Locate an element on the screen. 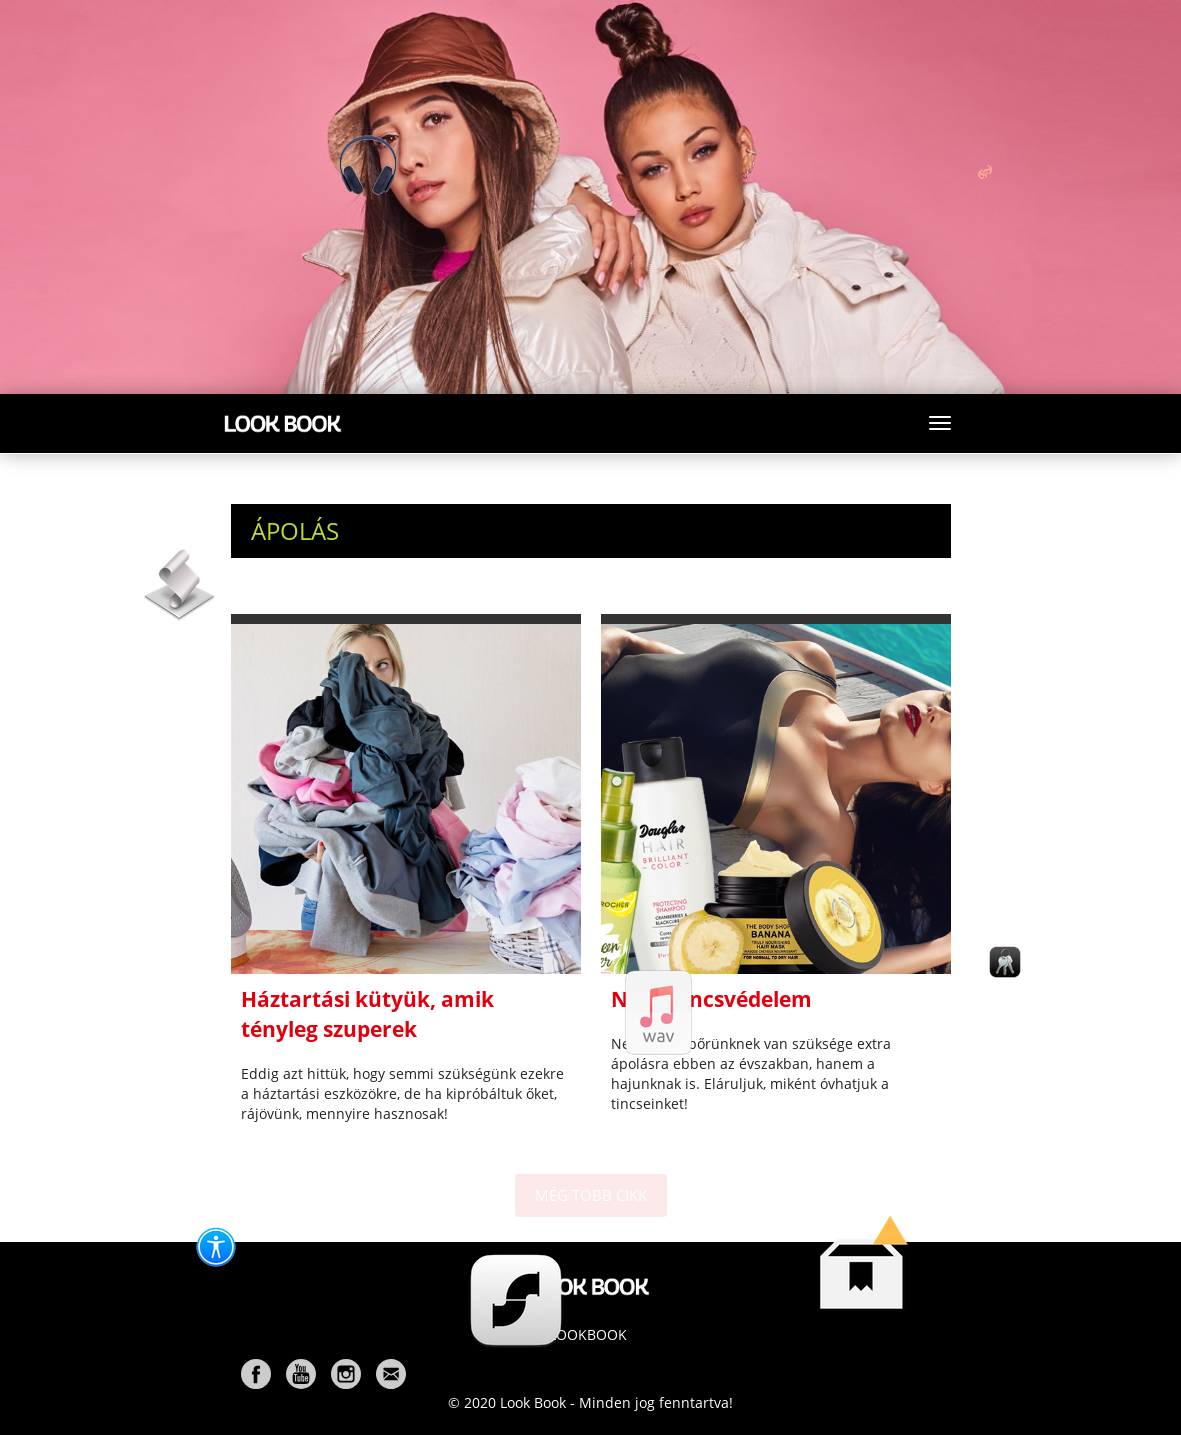  open accessibility settings is located at coordinates (216, 1247).